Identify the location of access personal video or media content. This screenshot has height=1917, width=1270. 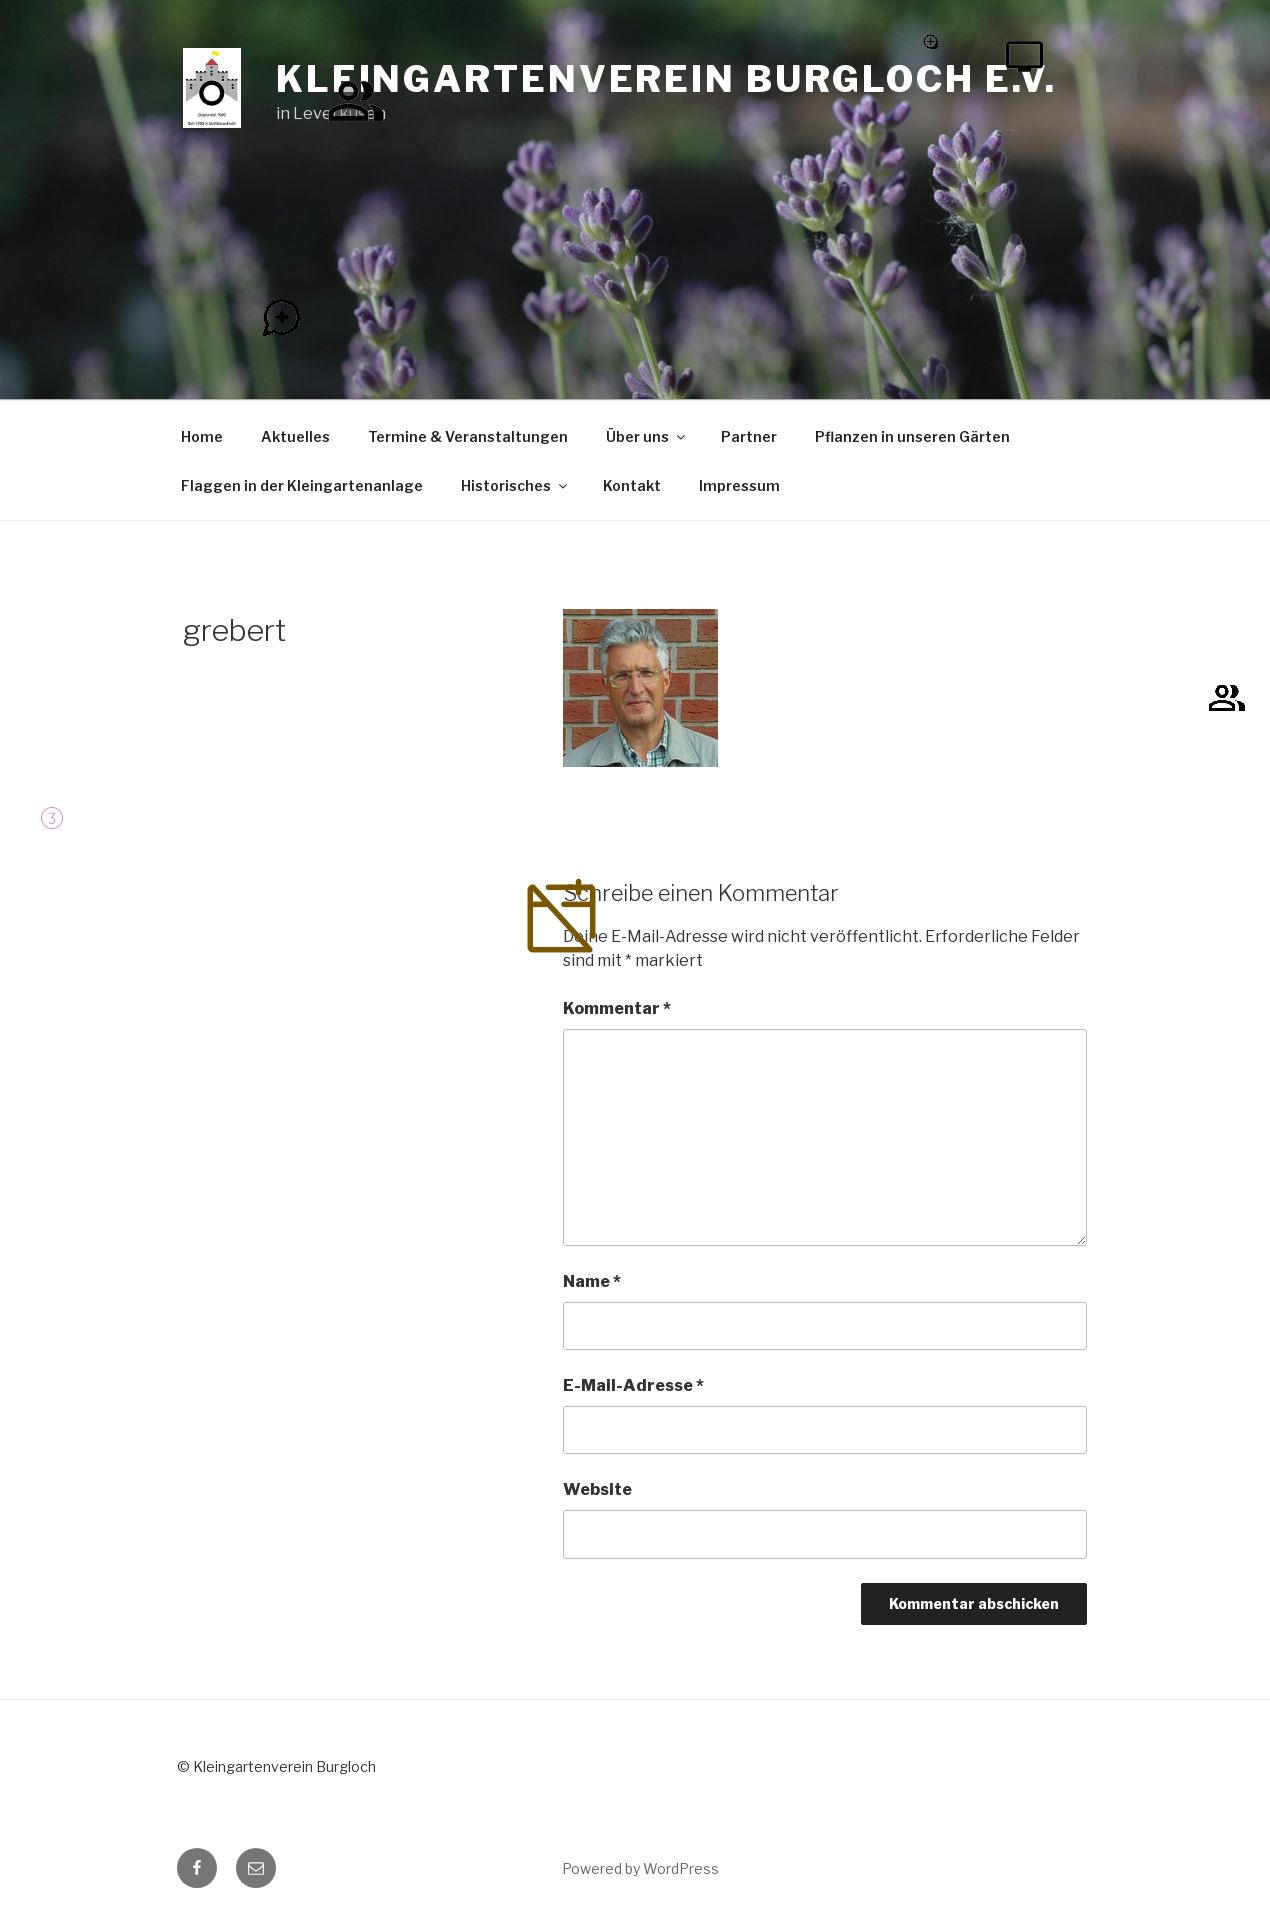
(1024, 56).